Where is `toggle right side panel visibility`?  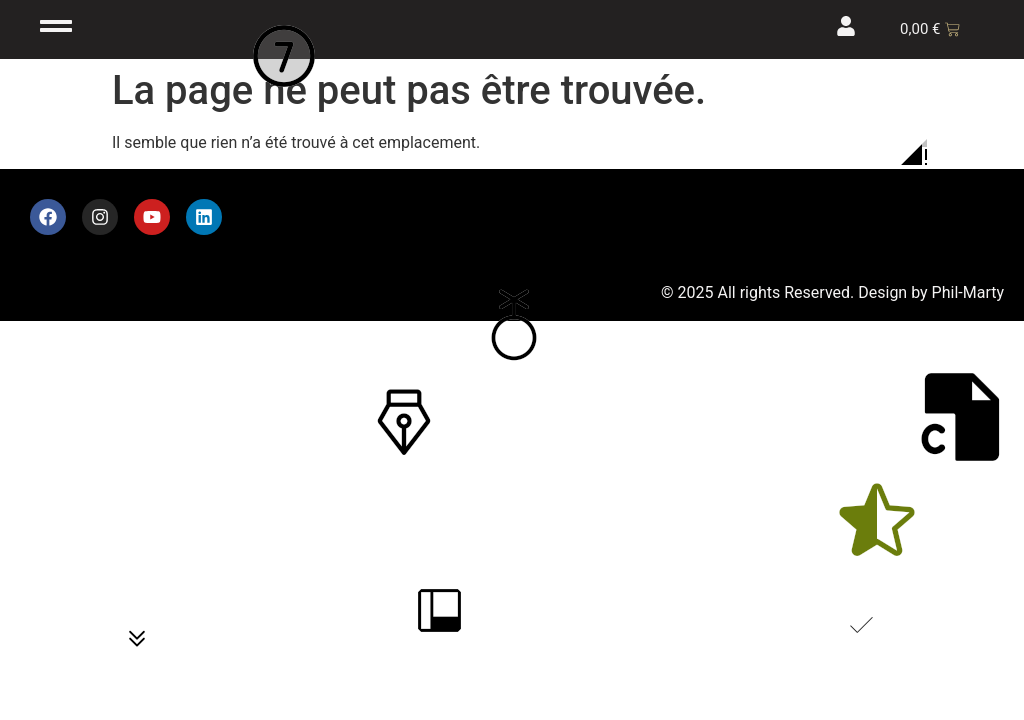 toggle right side panel visibility is located at coordinates (439, 610).